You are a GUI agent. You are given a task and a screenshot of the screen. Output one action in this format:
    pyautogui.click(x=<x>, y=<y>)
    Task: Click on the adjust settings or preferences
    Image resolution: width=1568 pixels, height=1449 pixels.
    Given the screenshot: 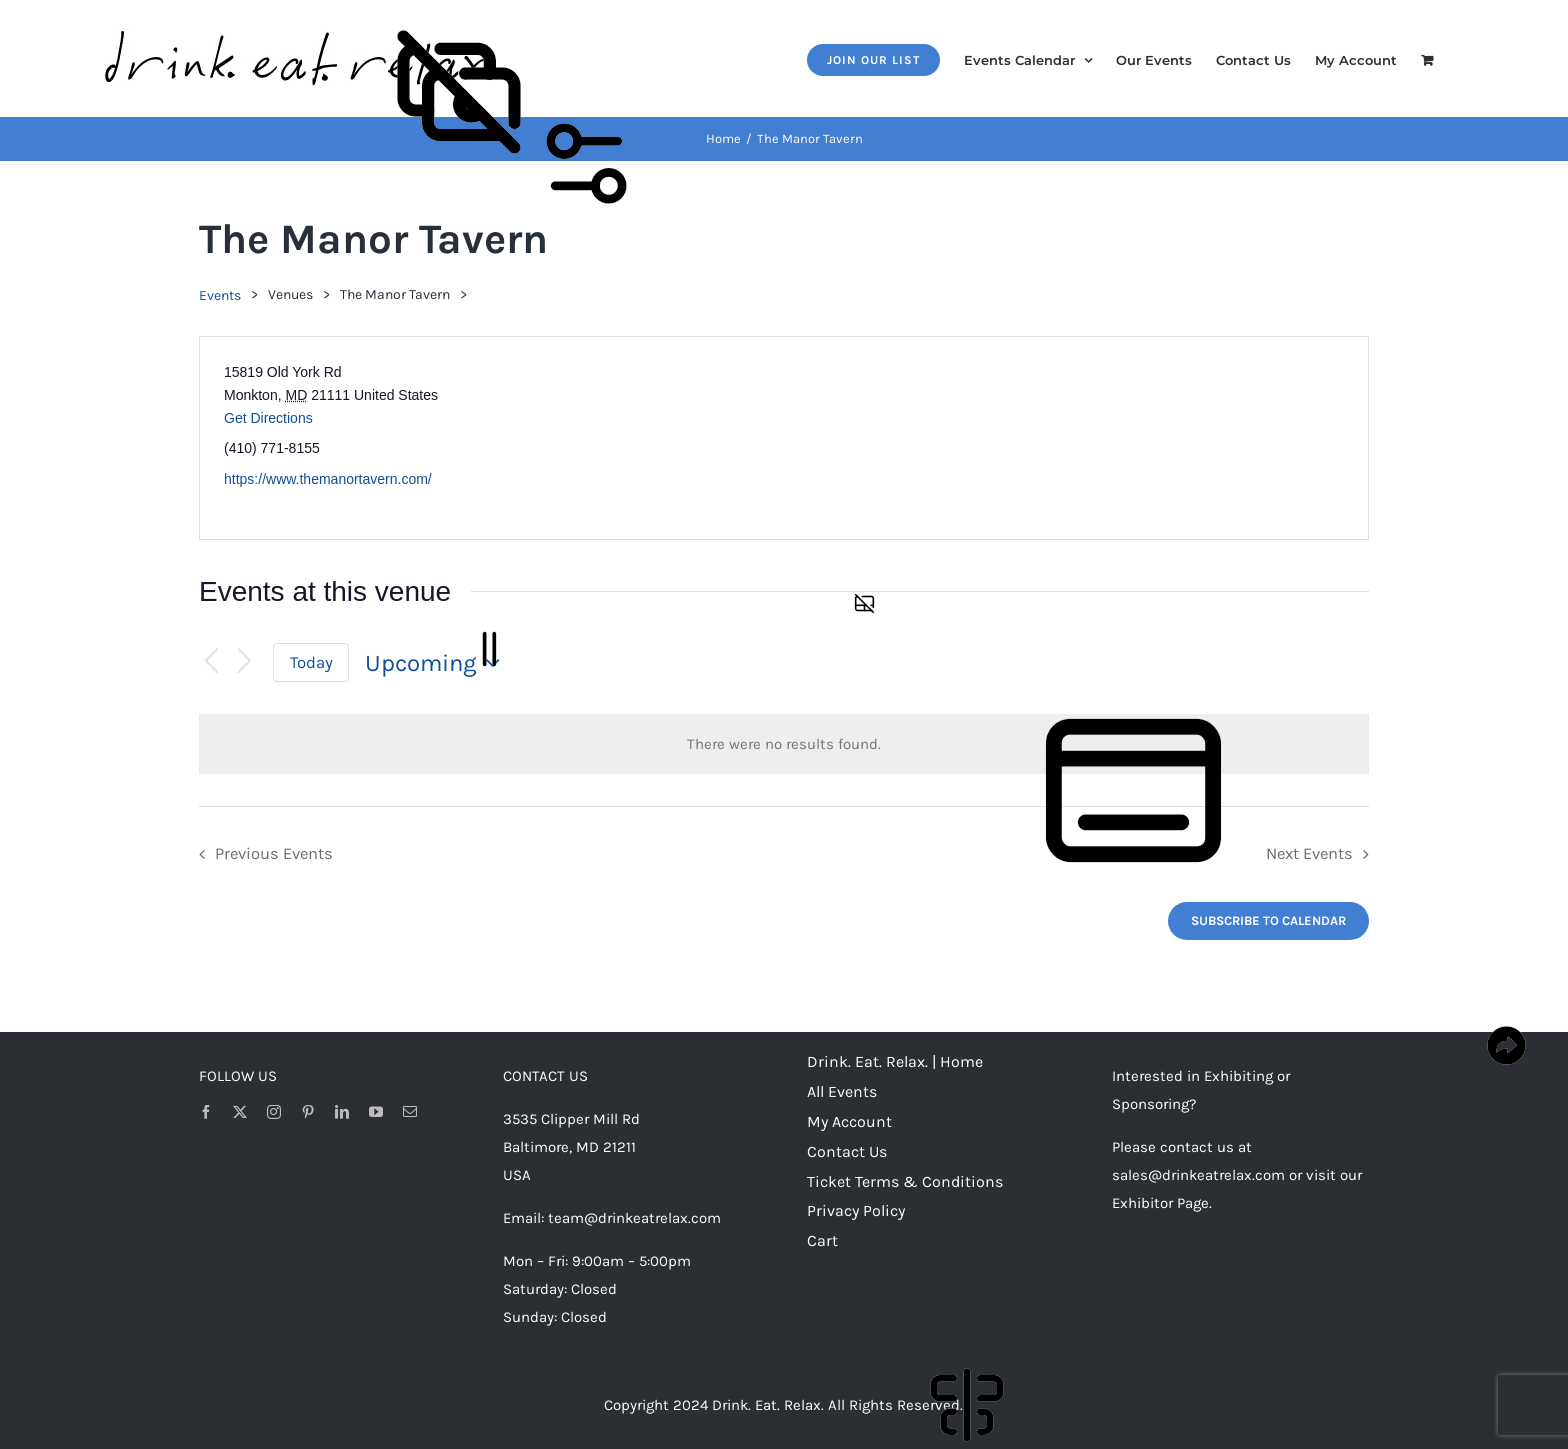 What is the action you would take?
    pyautogui.click(x=586, y=163)
    